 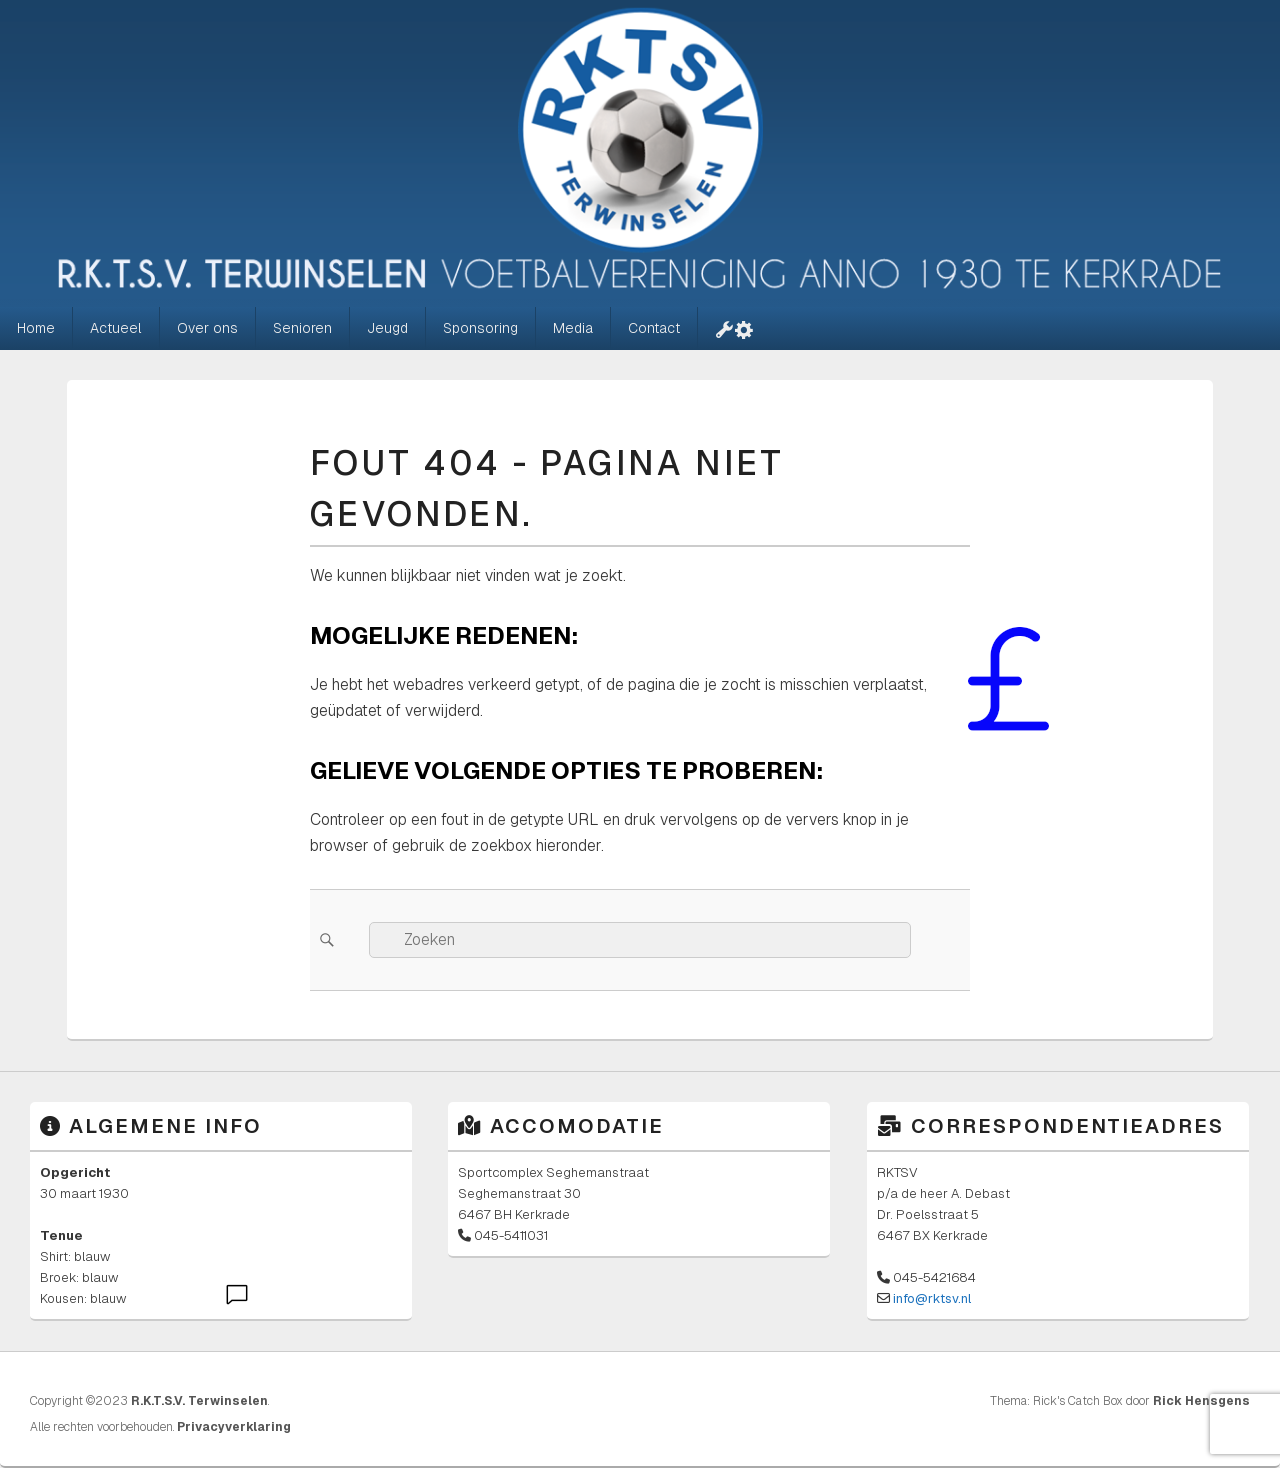 I want to click on indicates british pound sterling currency, so click(x=1013, y=681).